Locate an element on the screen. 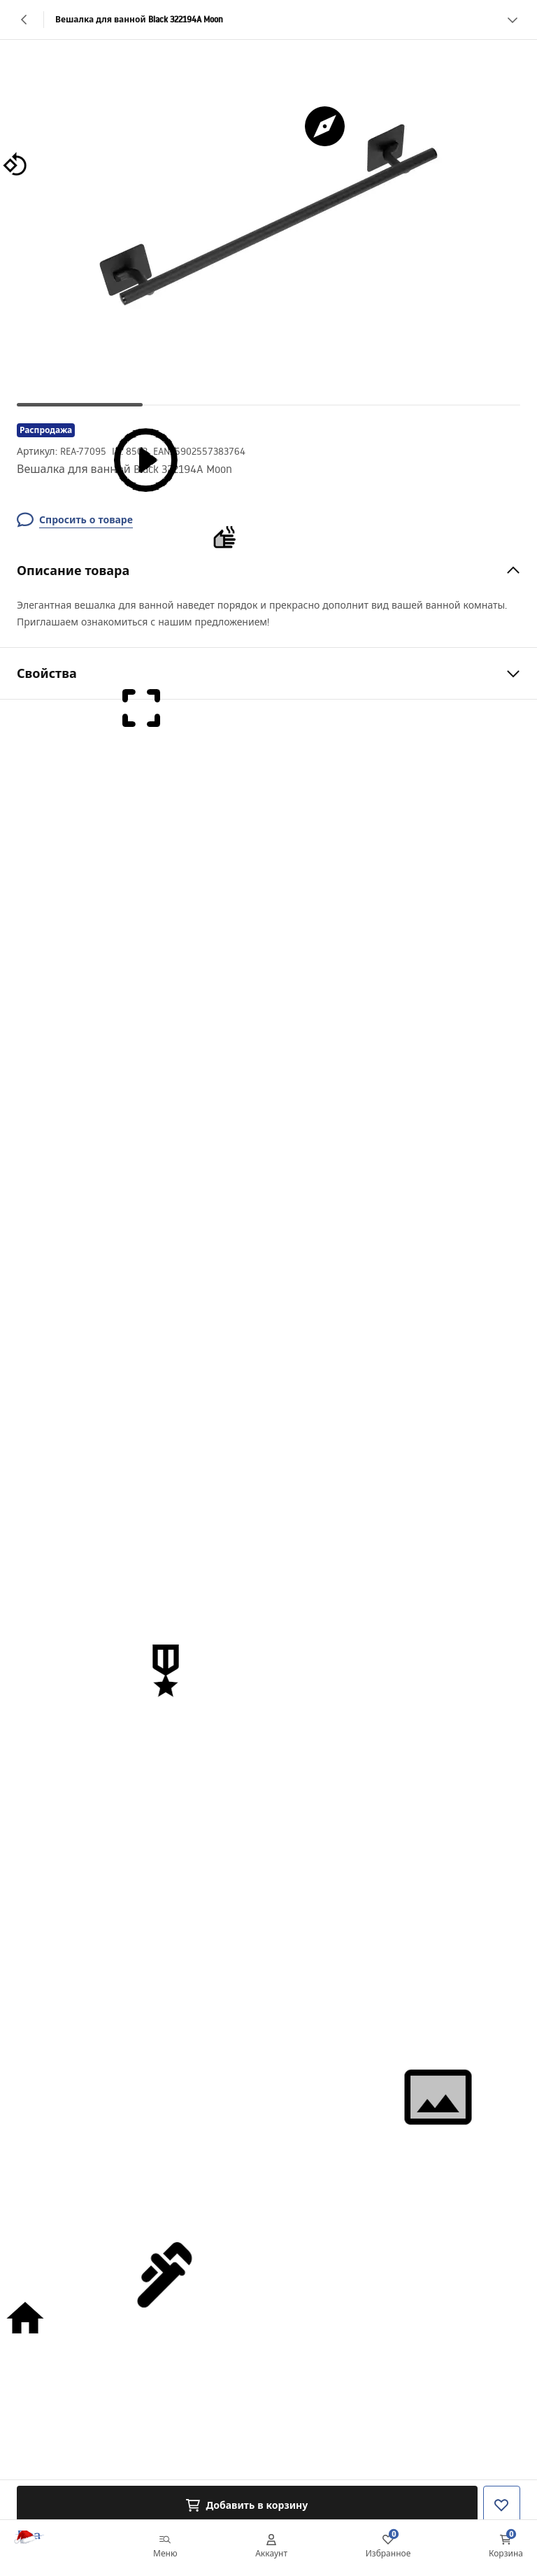 Image resolution: width=537 pixels, height=2576 pixels. play video or audio content is located at coordinates (145, 460).